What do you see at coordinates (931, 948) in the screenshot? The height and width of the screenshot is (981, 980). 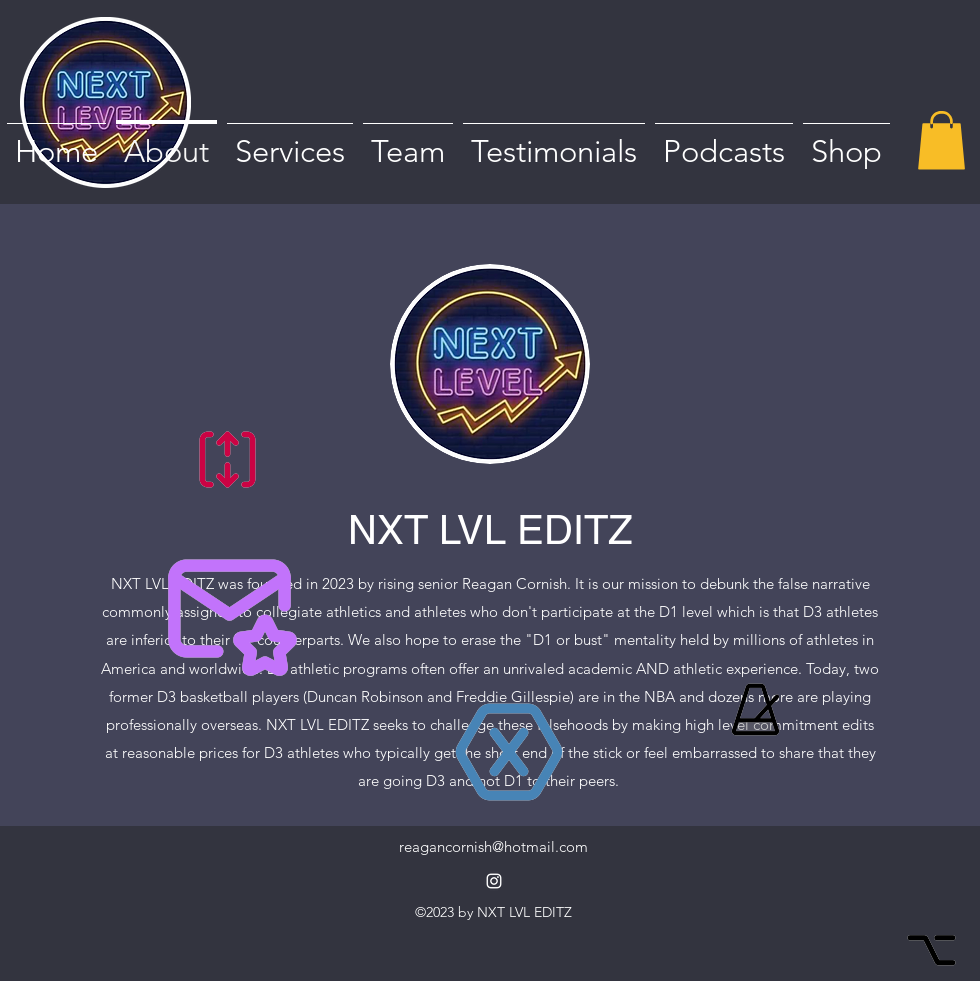 I see `keyboard option or alt key symbol` at bounding box center [931, 948].